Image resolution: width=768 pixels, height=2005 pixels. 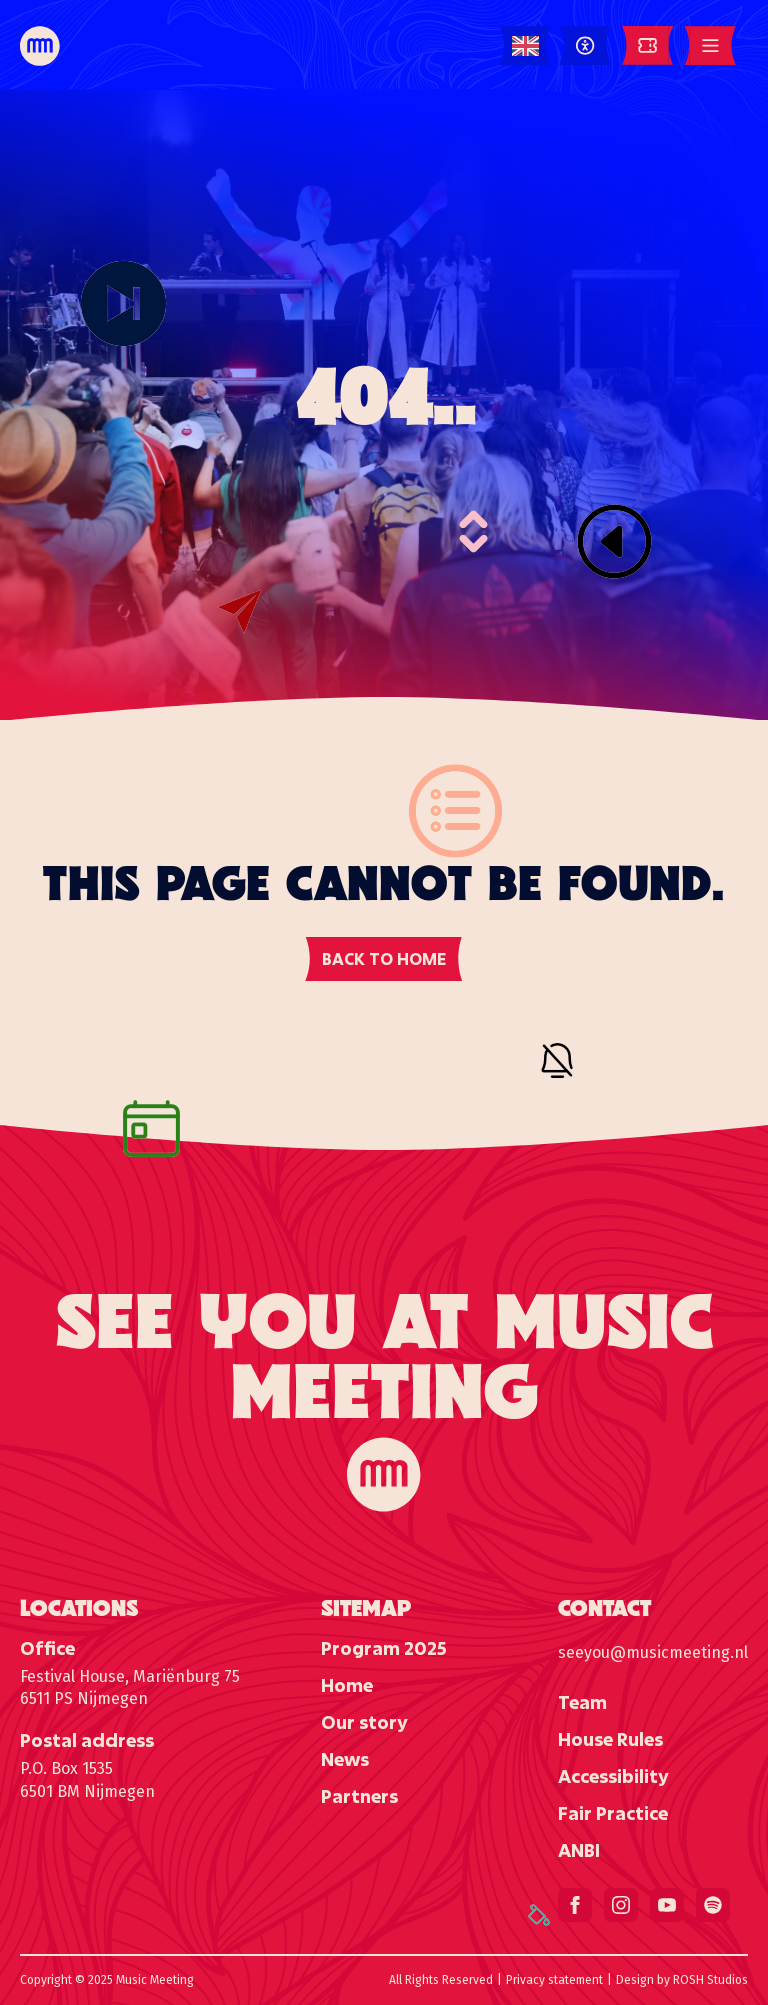 I want to click on view list or menu options, so click(x=455, y=810).